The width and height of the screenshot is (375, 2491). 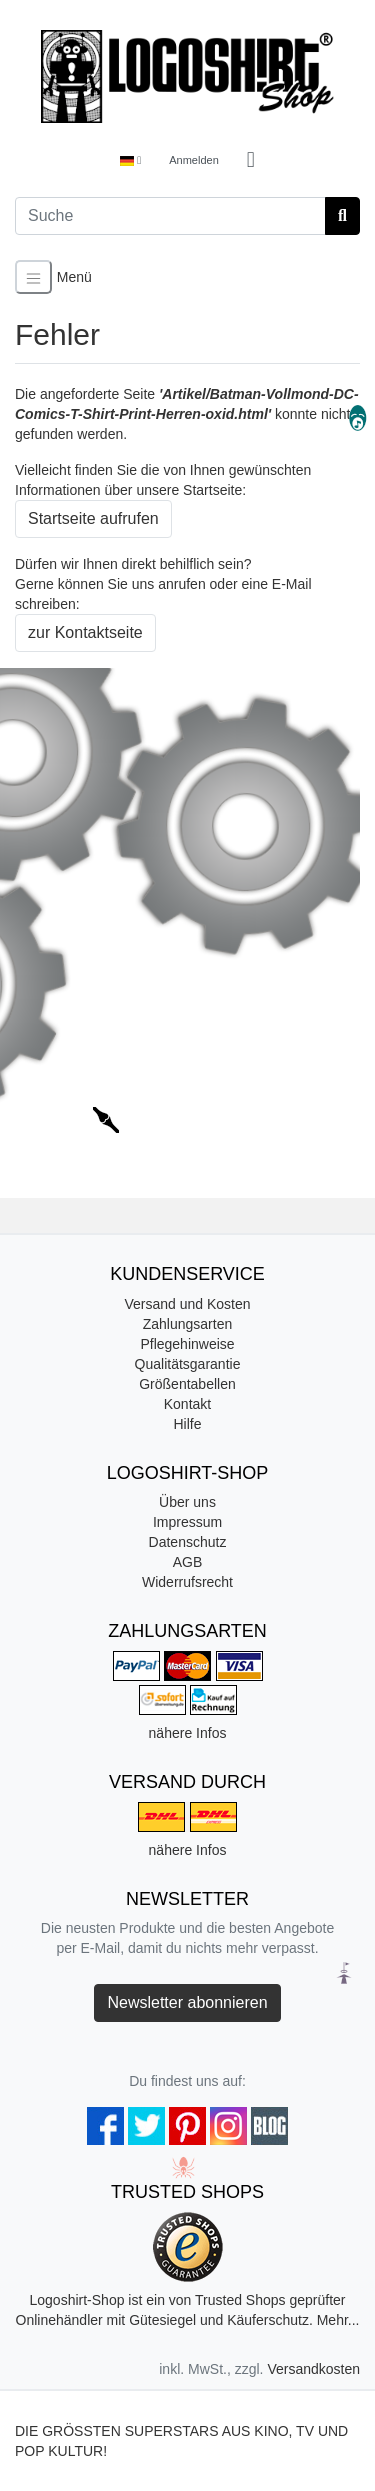 I want to click on access karaoke or singing features, so click(x=358, y=418).